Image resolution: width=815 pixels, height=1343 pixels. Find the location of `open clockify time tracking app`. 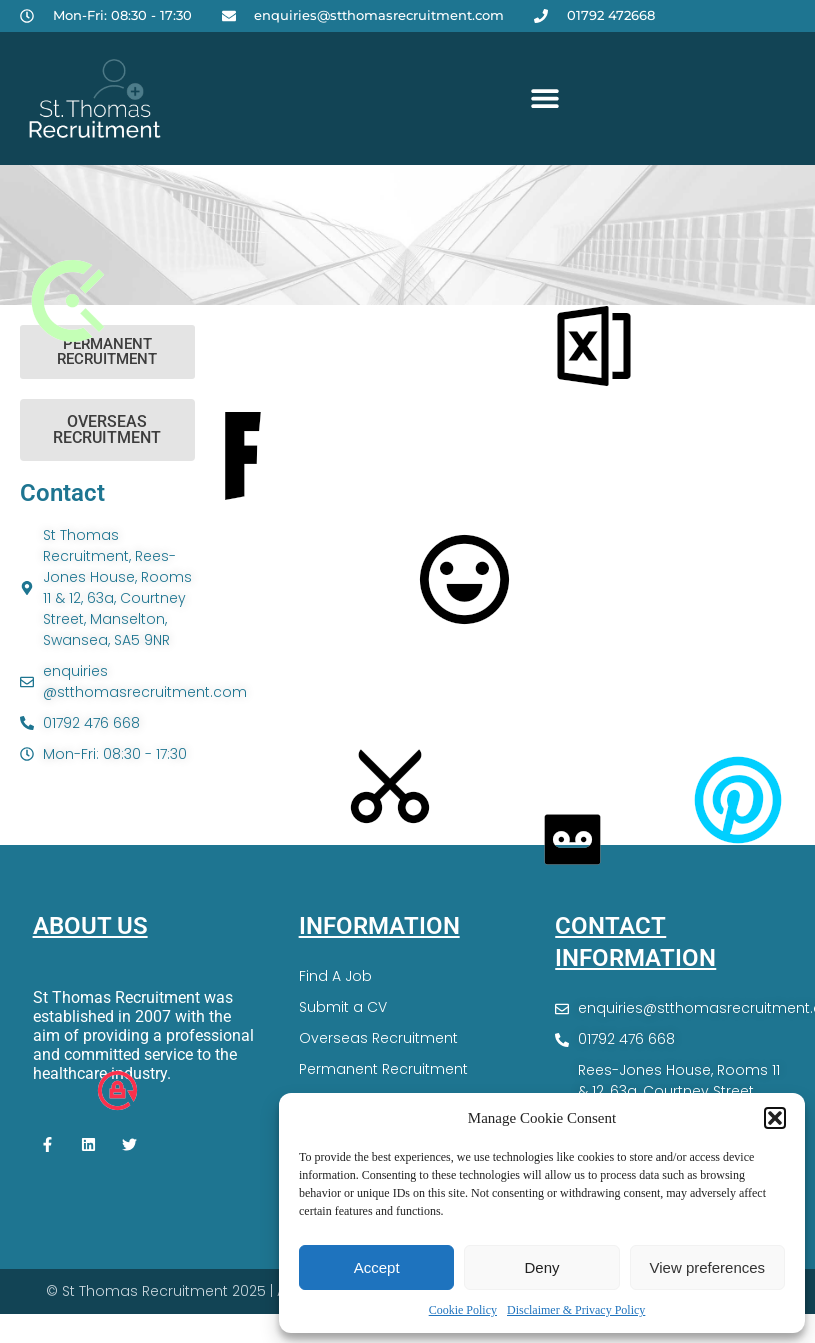

open clockify time tracking app is located at coordinates (68, 301).